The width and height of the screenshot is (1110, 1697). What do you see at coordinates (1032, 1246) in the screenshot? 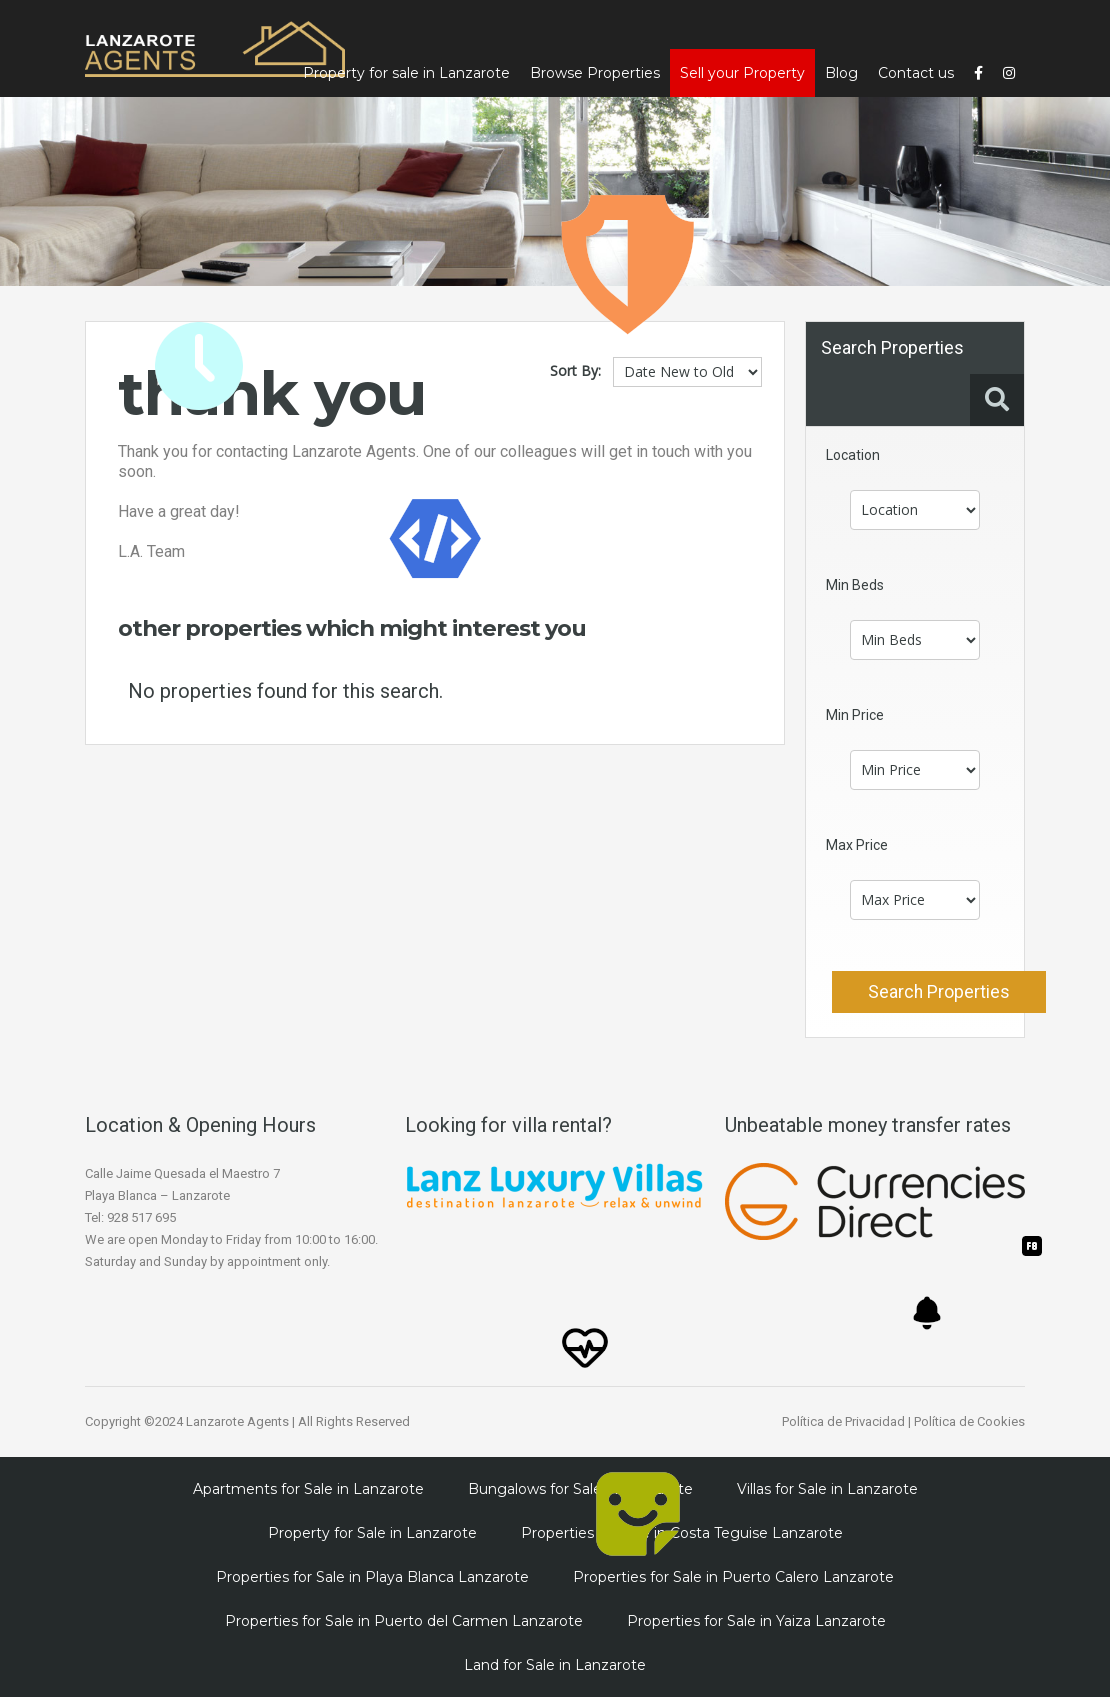
I see `Facebook F8 developer conference logo or branding` at bounding box center [1032, 1246].